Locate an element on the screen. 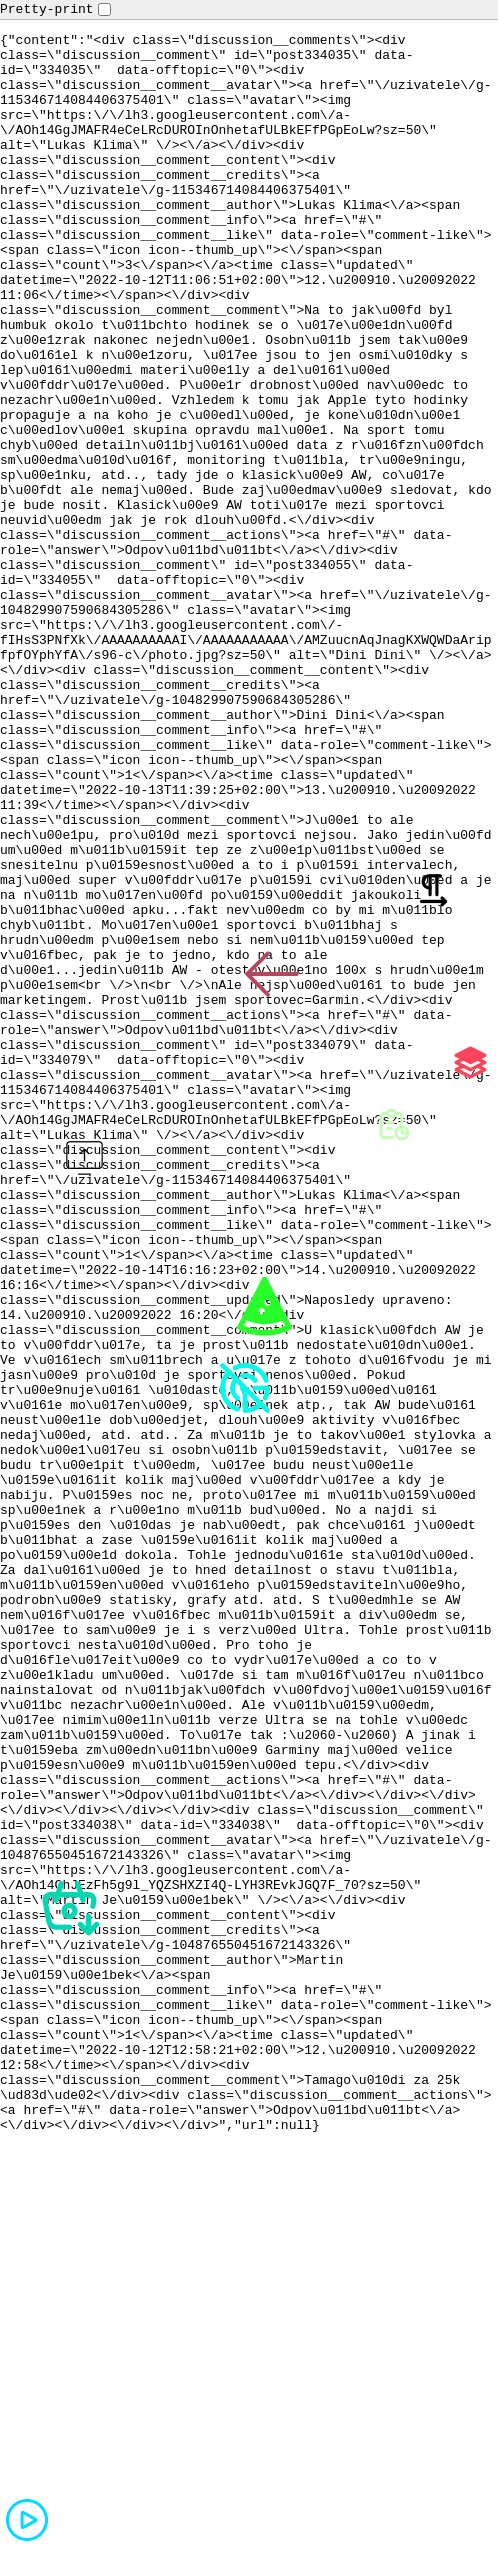 The height and width of the screenshot is (2566, 498). view front layer of a stack is located at coordinates (470, 1062).